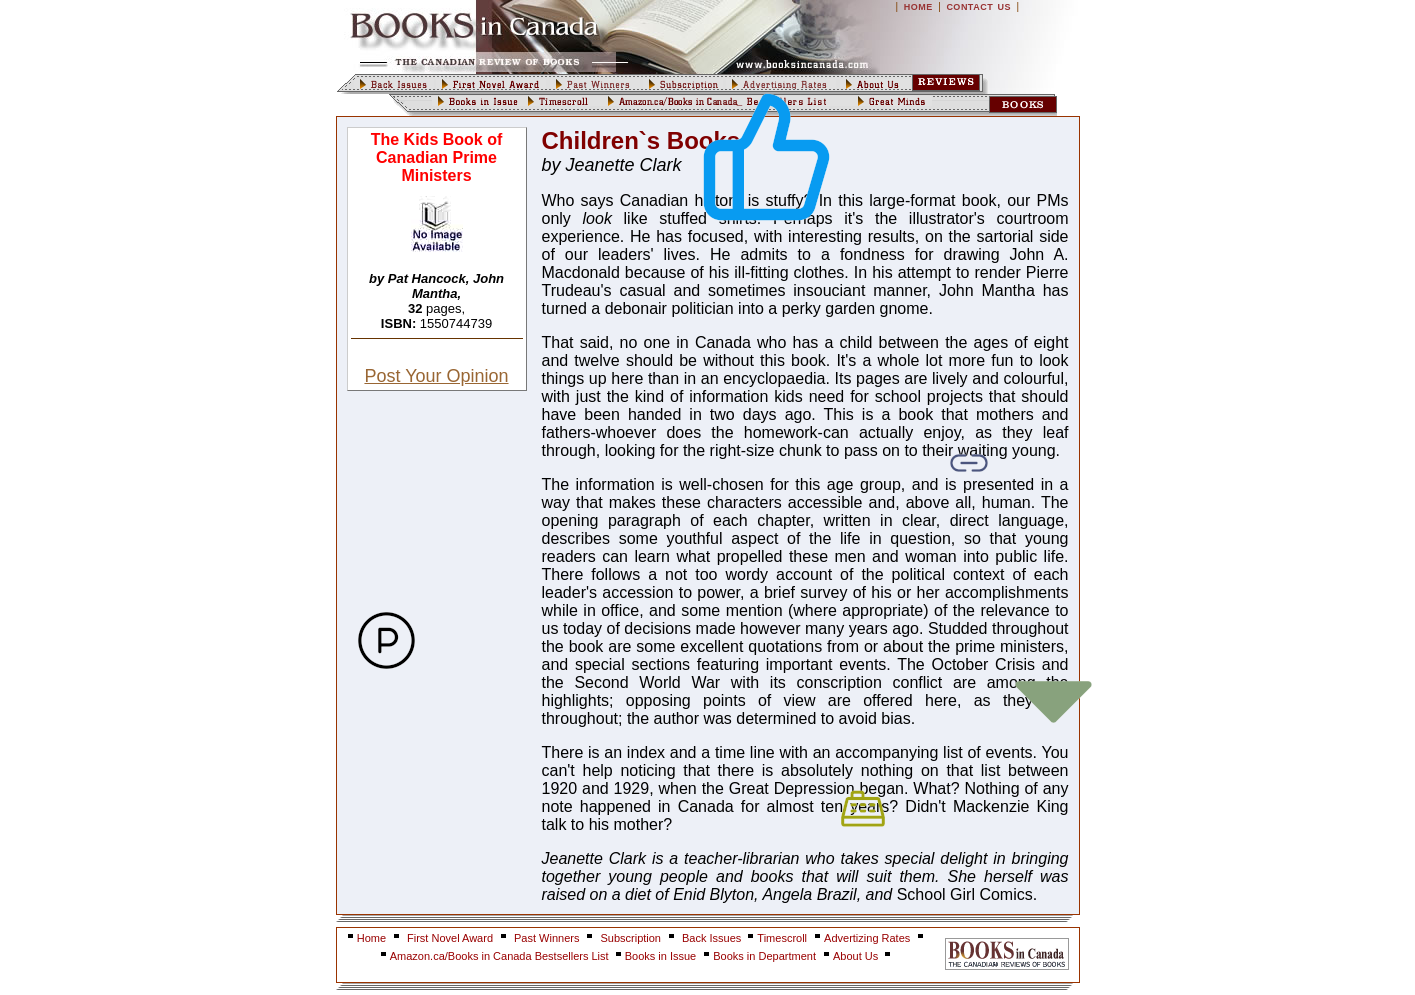  What do you see at coordinates (767, 157) in the screenshot?
I see `like or approve content` at bounding box center [767, 157].